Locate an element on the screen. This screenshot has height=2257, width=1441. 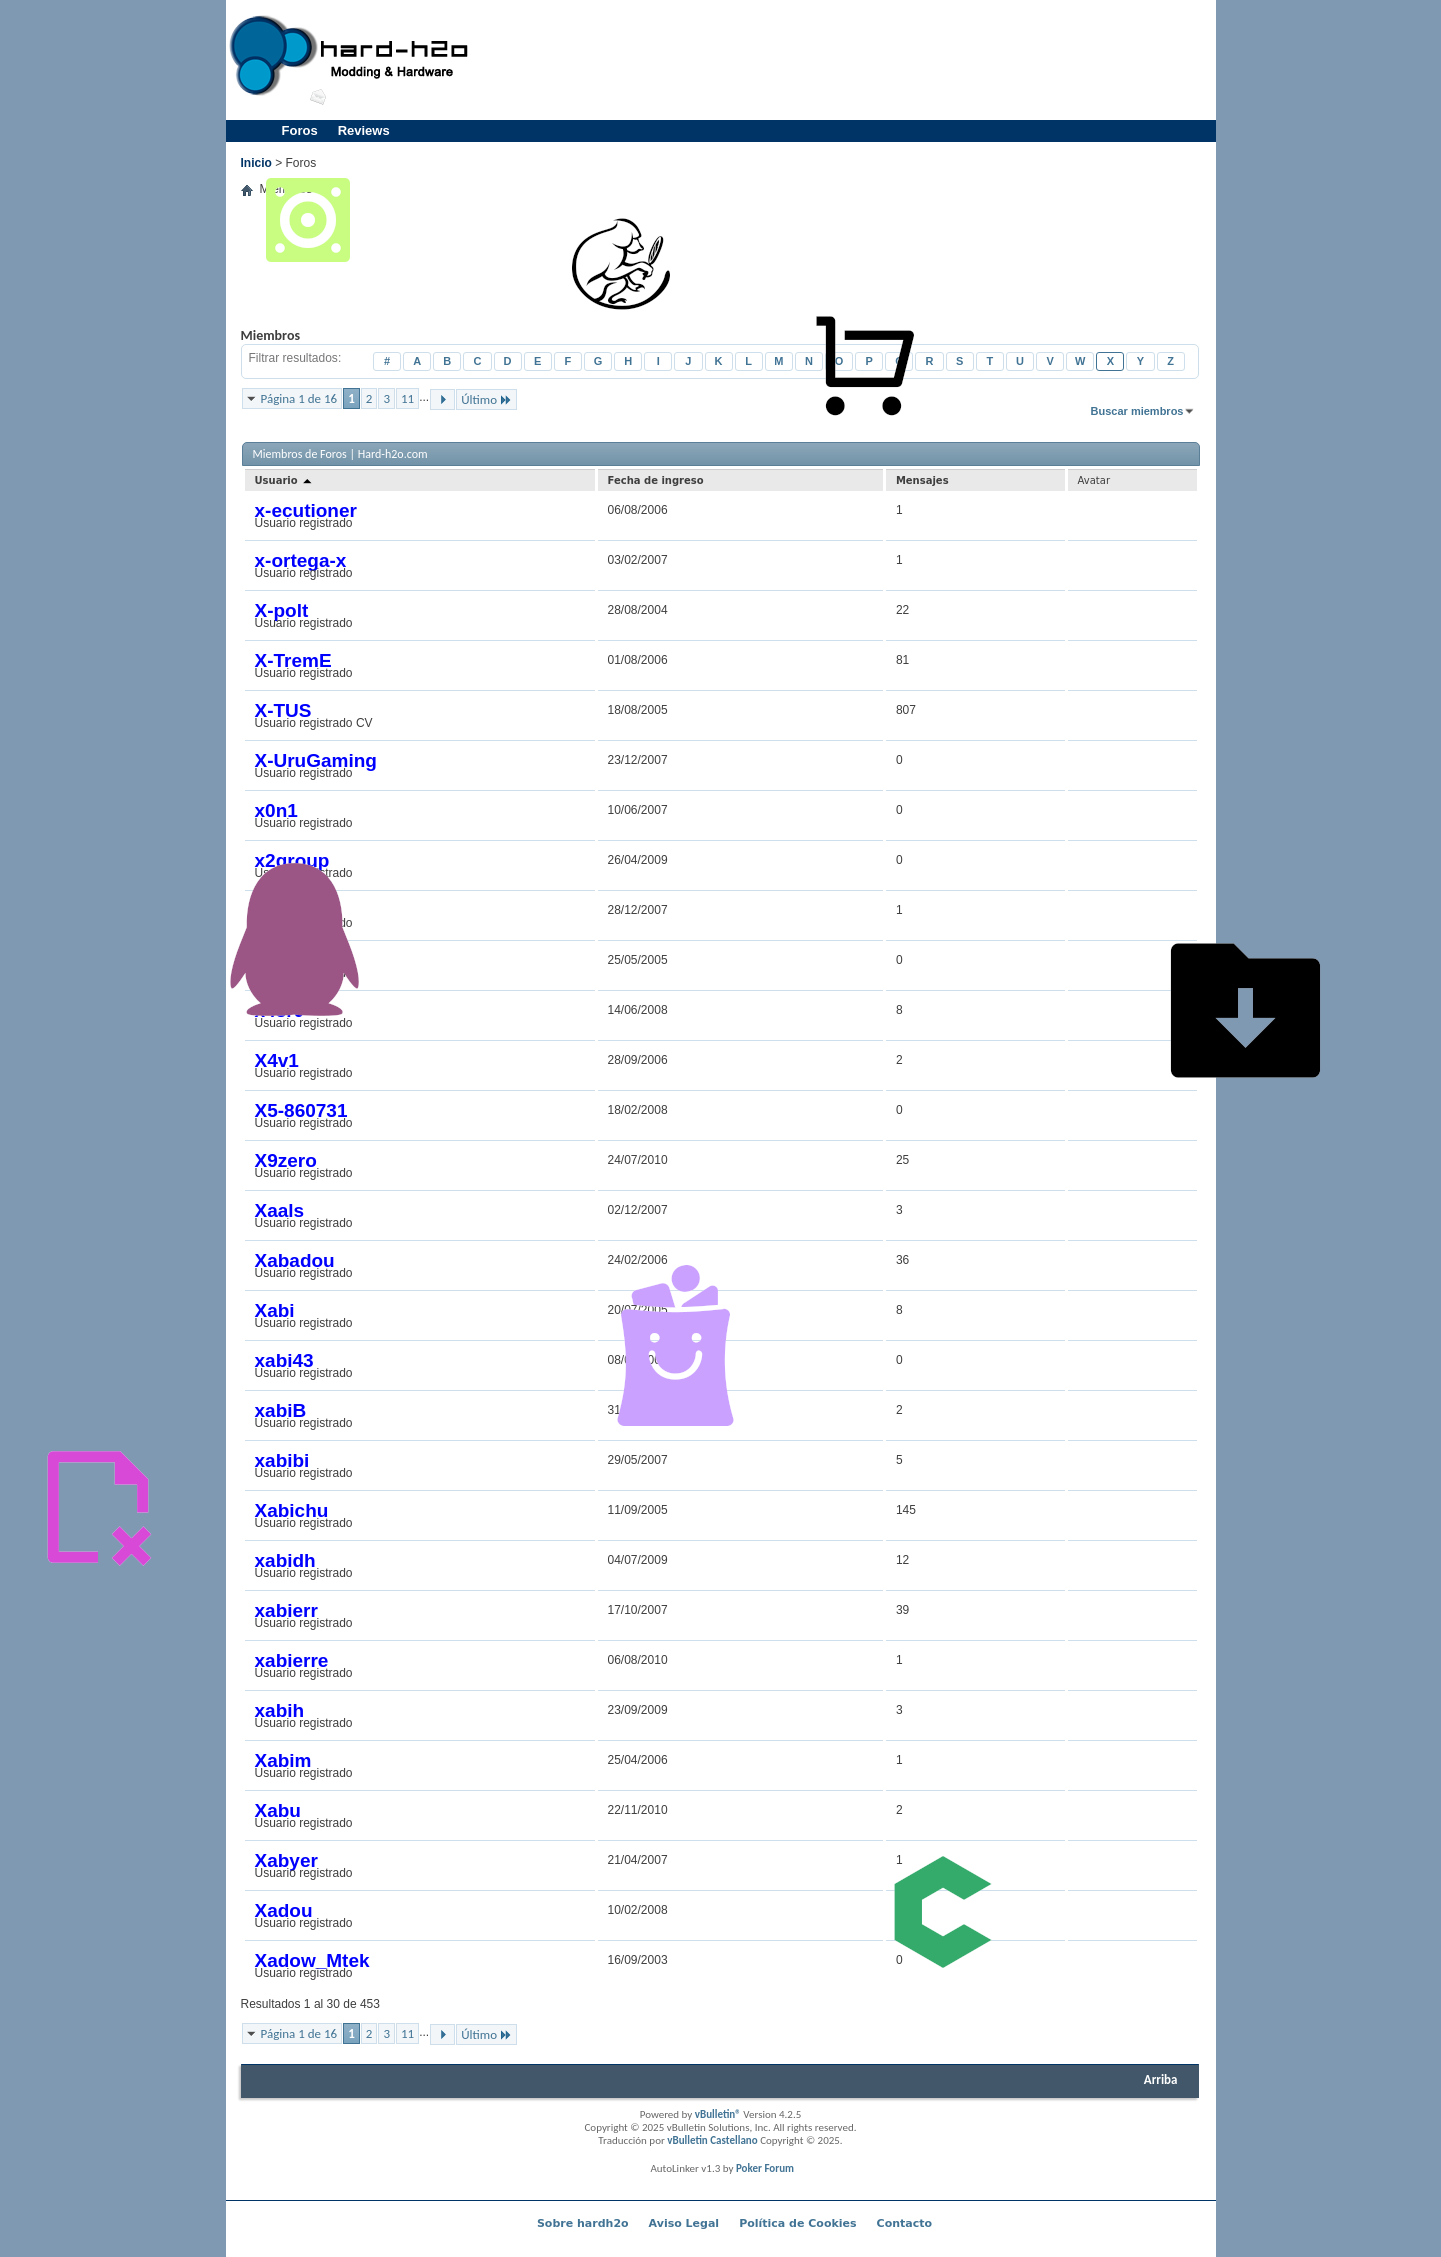
close the current document is located at coordinates (98, 1507).